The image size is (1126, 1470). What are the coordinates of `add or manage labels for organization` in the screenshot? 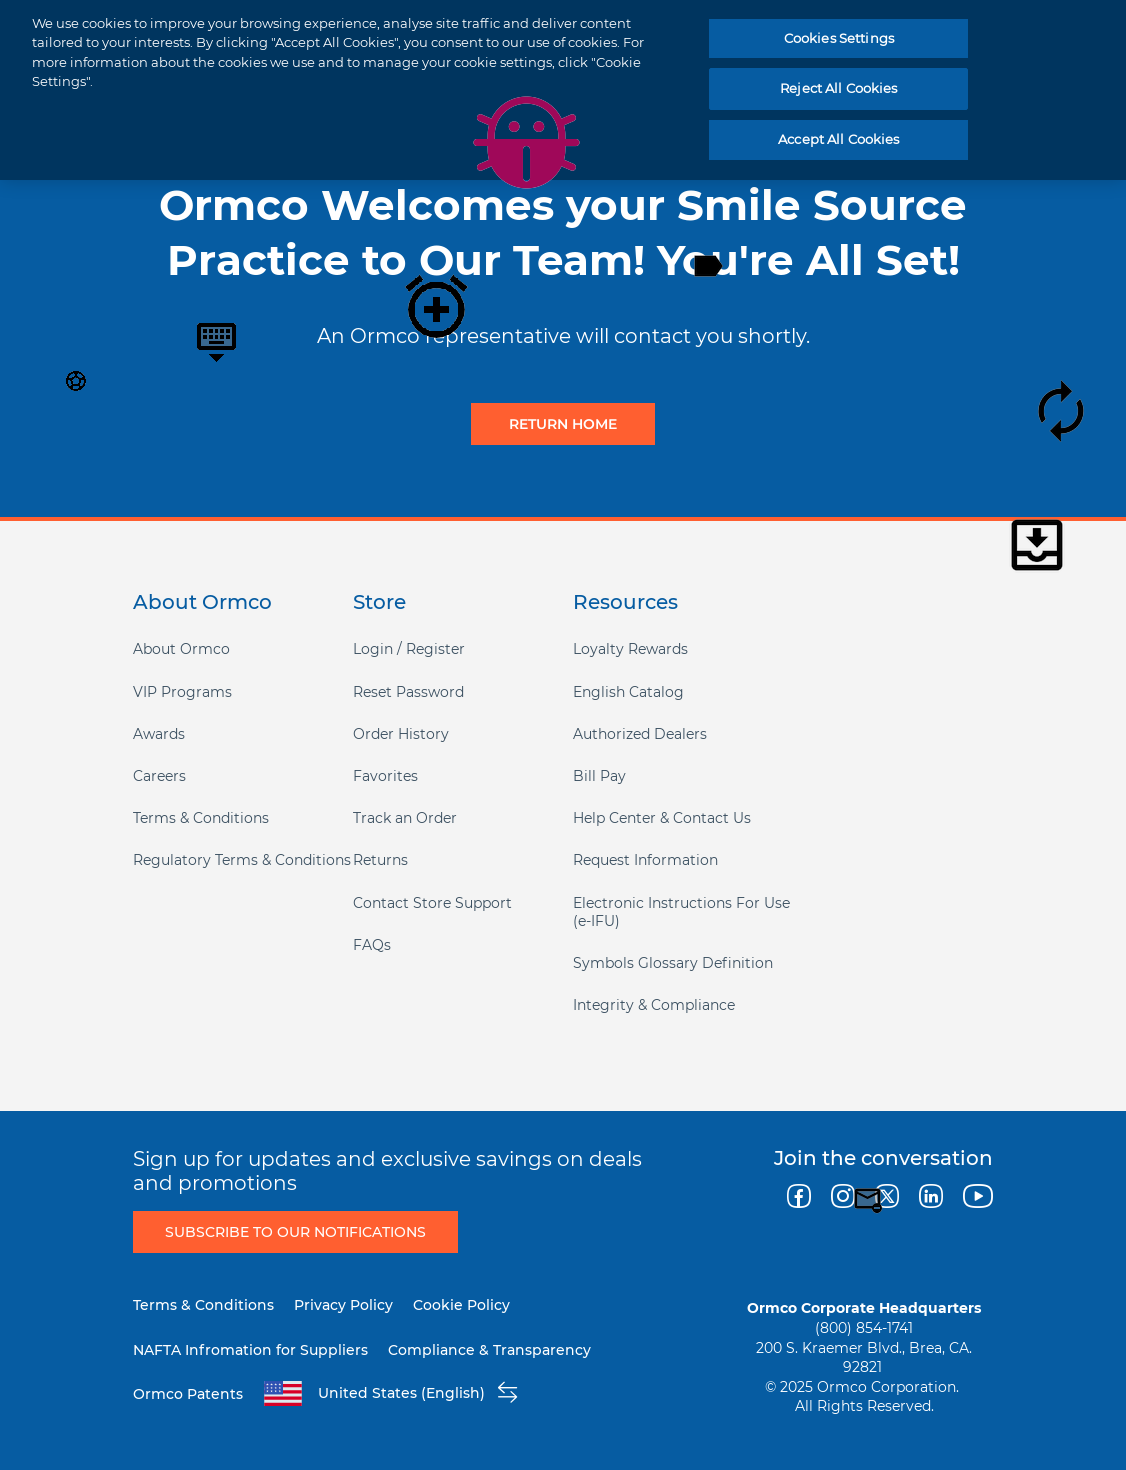 It's located at (708, 266).